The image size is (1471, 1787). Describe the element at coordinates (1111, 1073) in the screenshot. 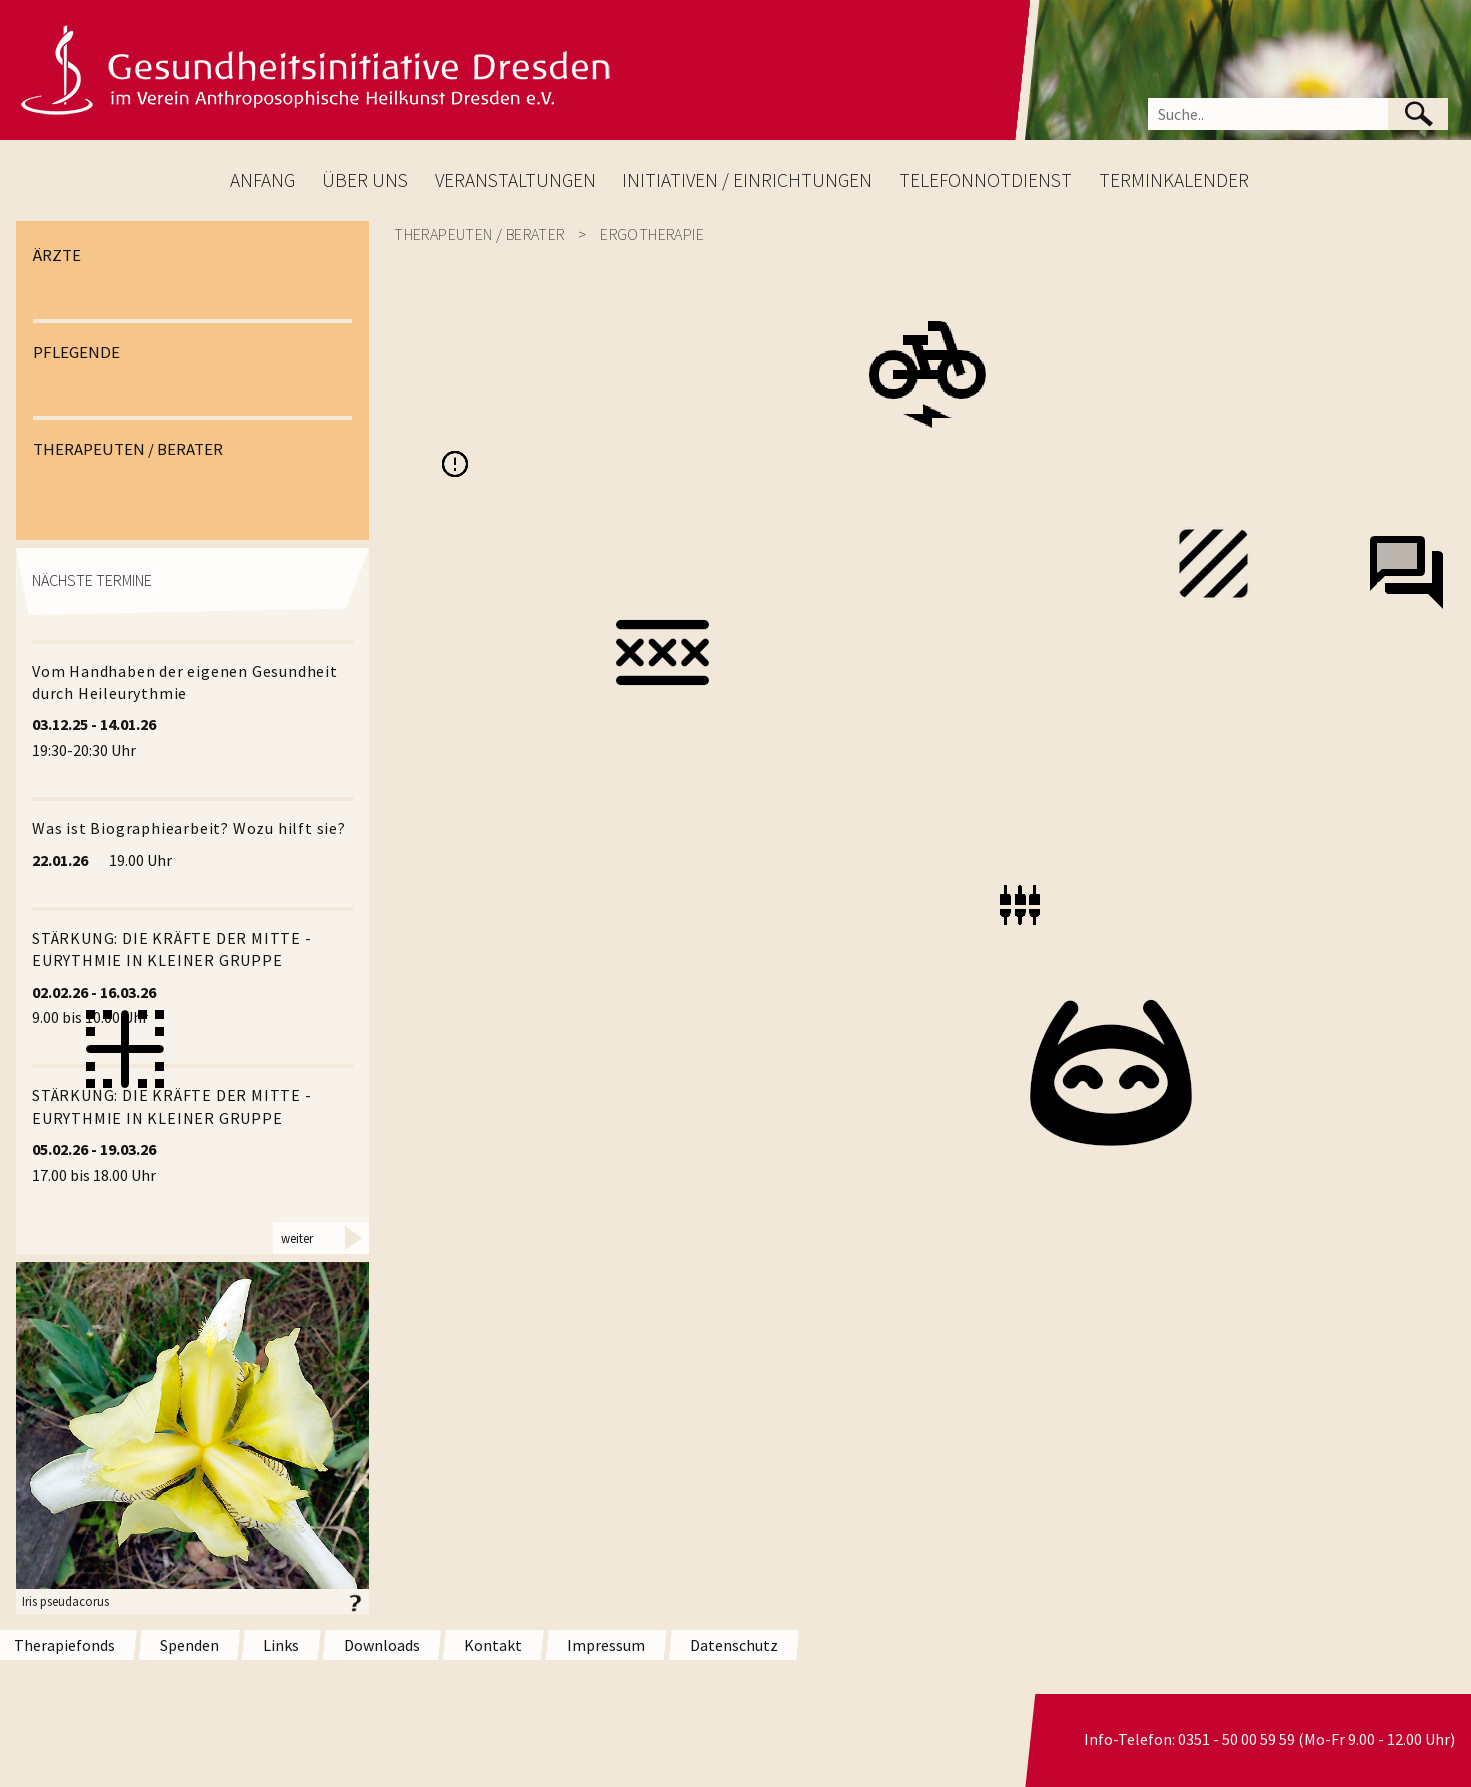

I see `indicates a bot account or automated user` at that location.